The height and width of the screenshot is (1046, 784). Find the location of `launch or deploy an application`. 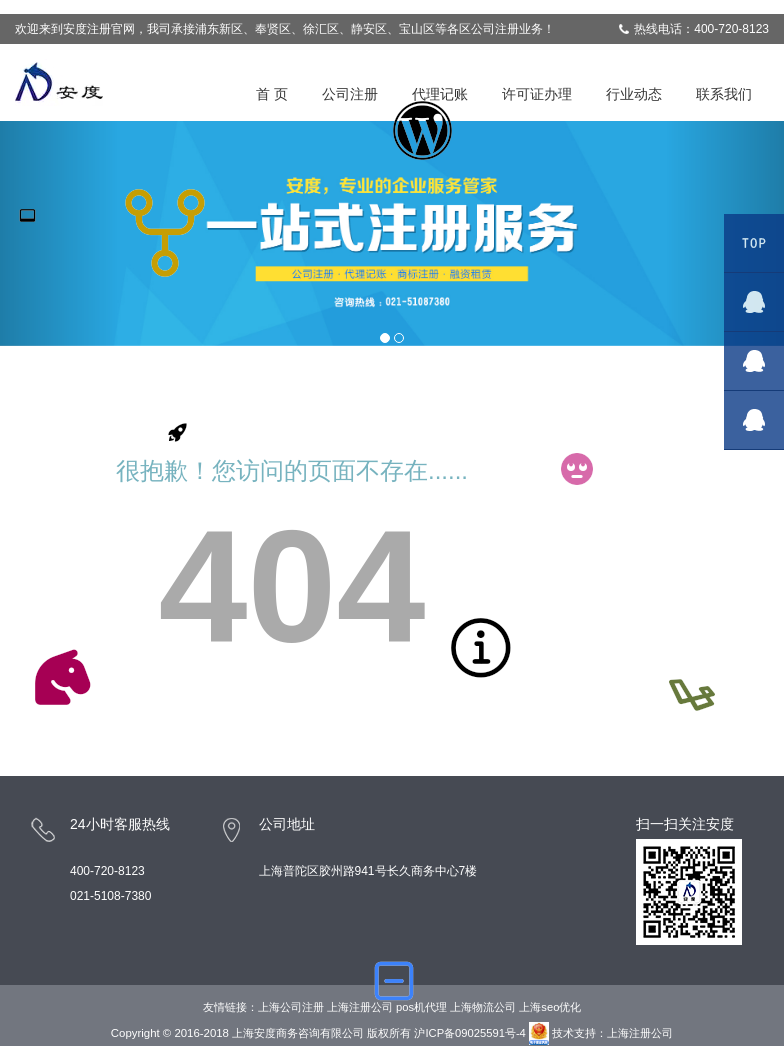

launch or deploy an application is located at coordinates (177, 432).